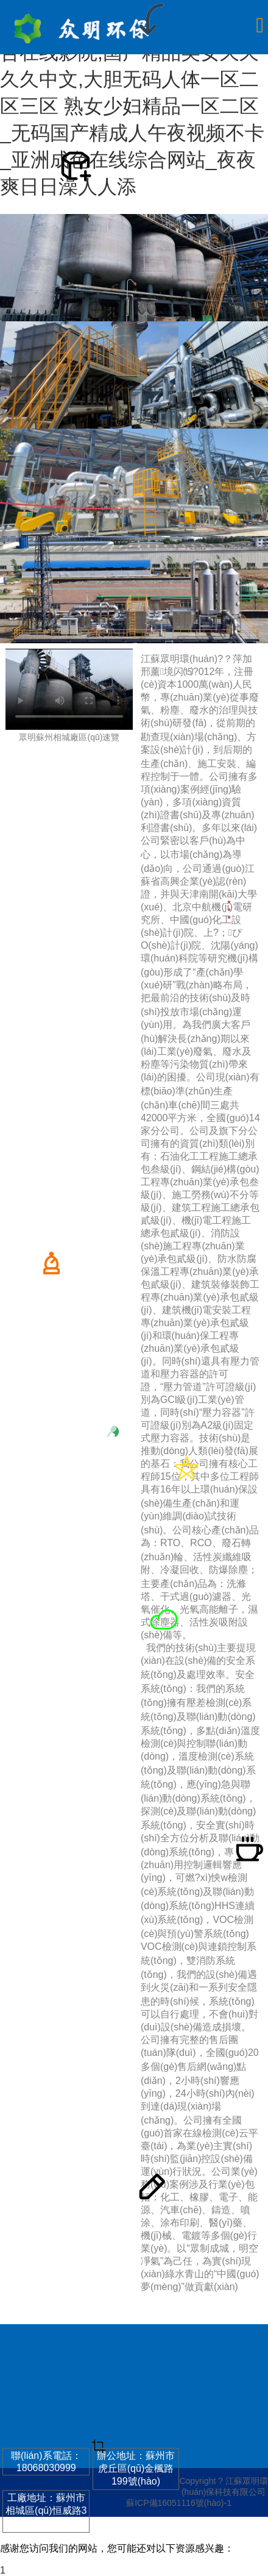 This screenshot has height=2576, width=268. What do you see at coordinates (152, 2187) in the screenshot?
I see `edit content or text` at bounding box center [152, 2187].